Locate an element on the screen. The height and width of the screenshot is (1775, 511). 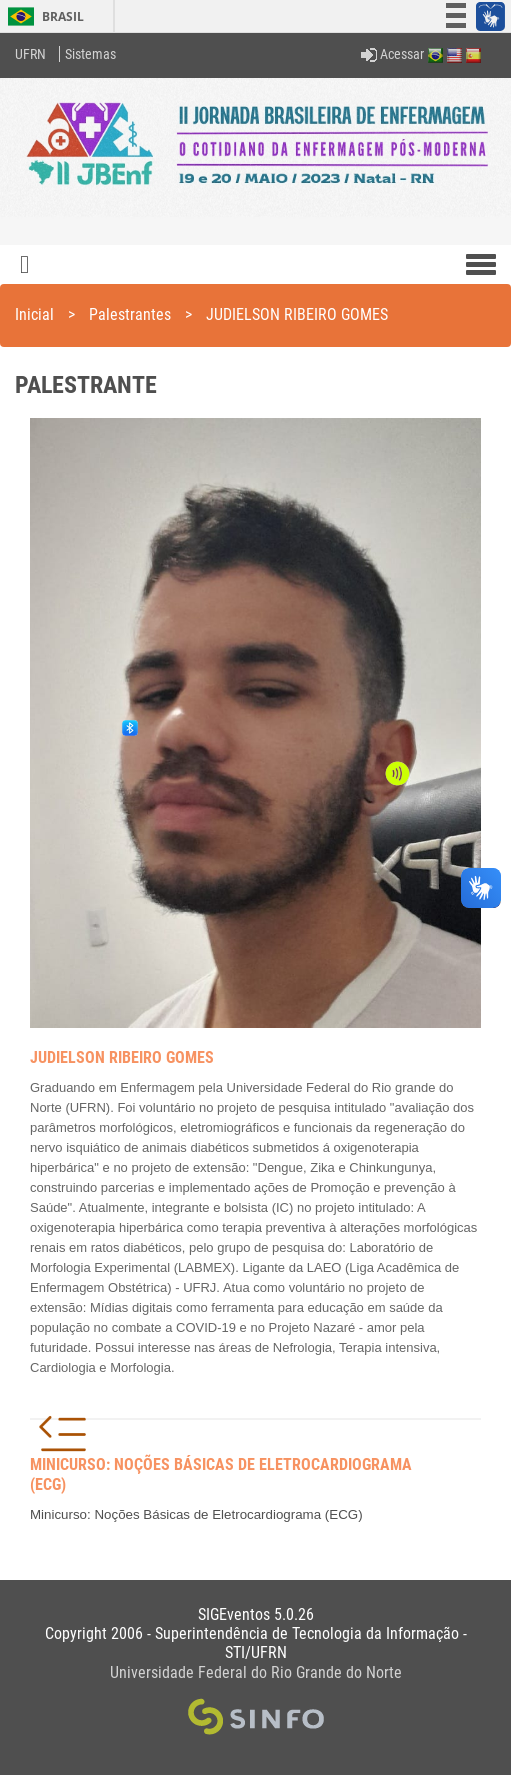
decrease text indentation is located at coordinates (63, 1434).